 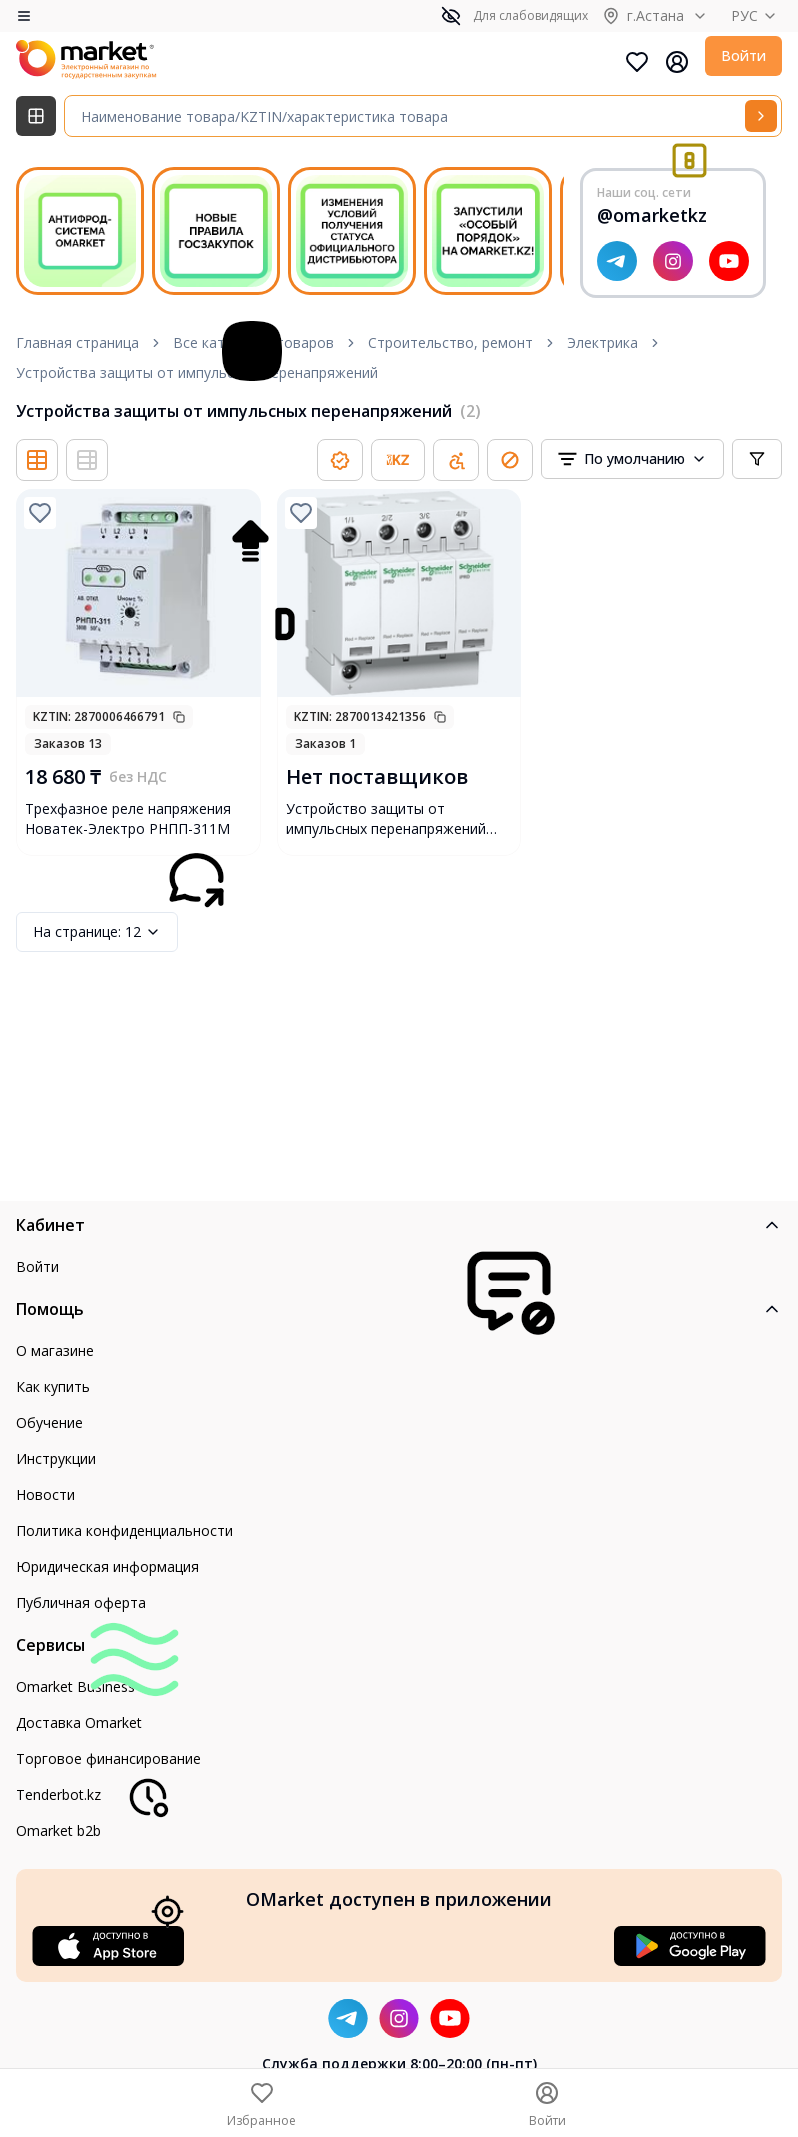 I want to click on a filled checkbox or selection indicator, so click(x=252, y=351).